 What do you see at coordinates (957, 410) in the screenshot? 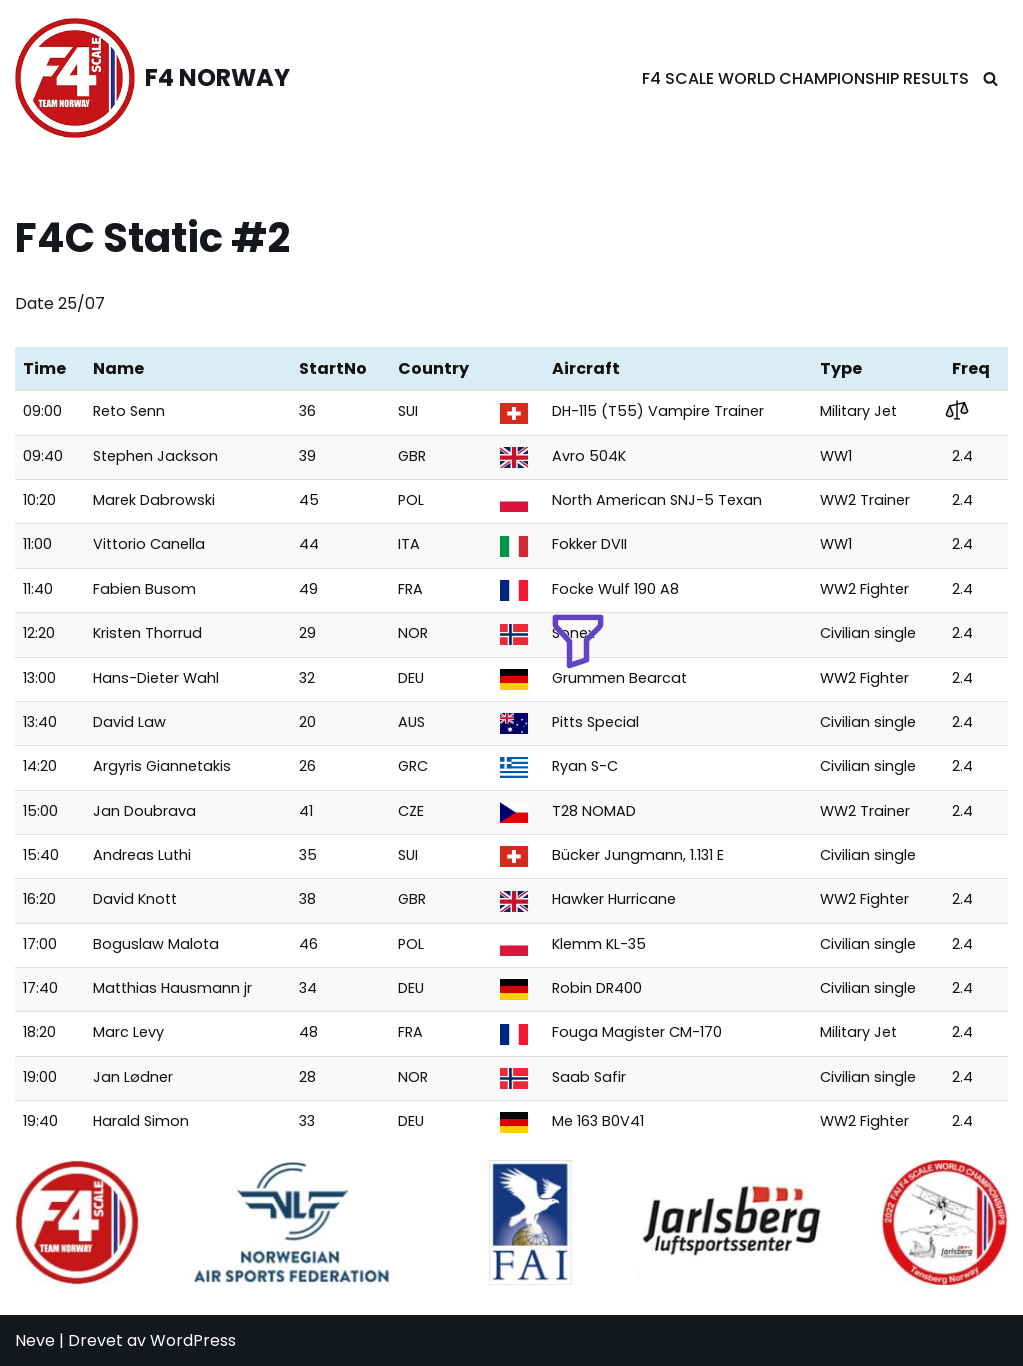
I see `access legal or terms of service information` at bounding box center [957, 410].